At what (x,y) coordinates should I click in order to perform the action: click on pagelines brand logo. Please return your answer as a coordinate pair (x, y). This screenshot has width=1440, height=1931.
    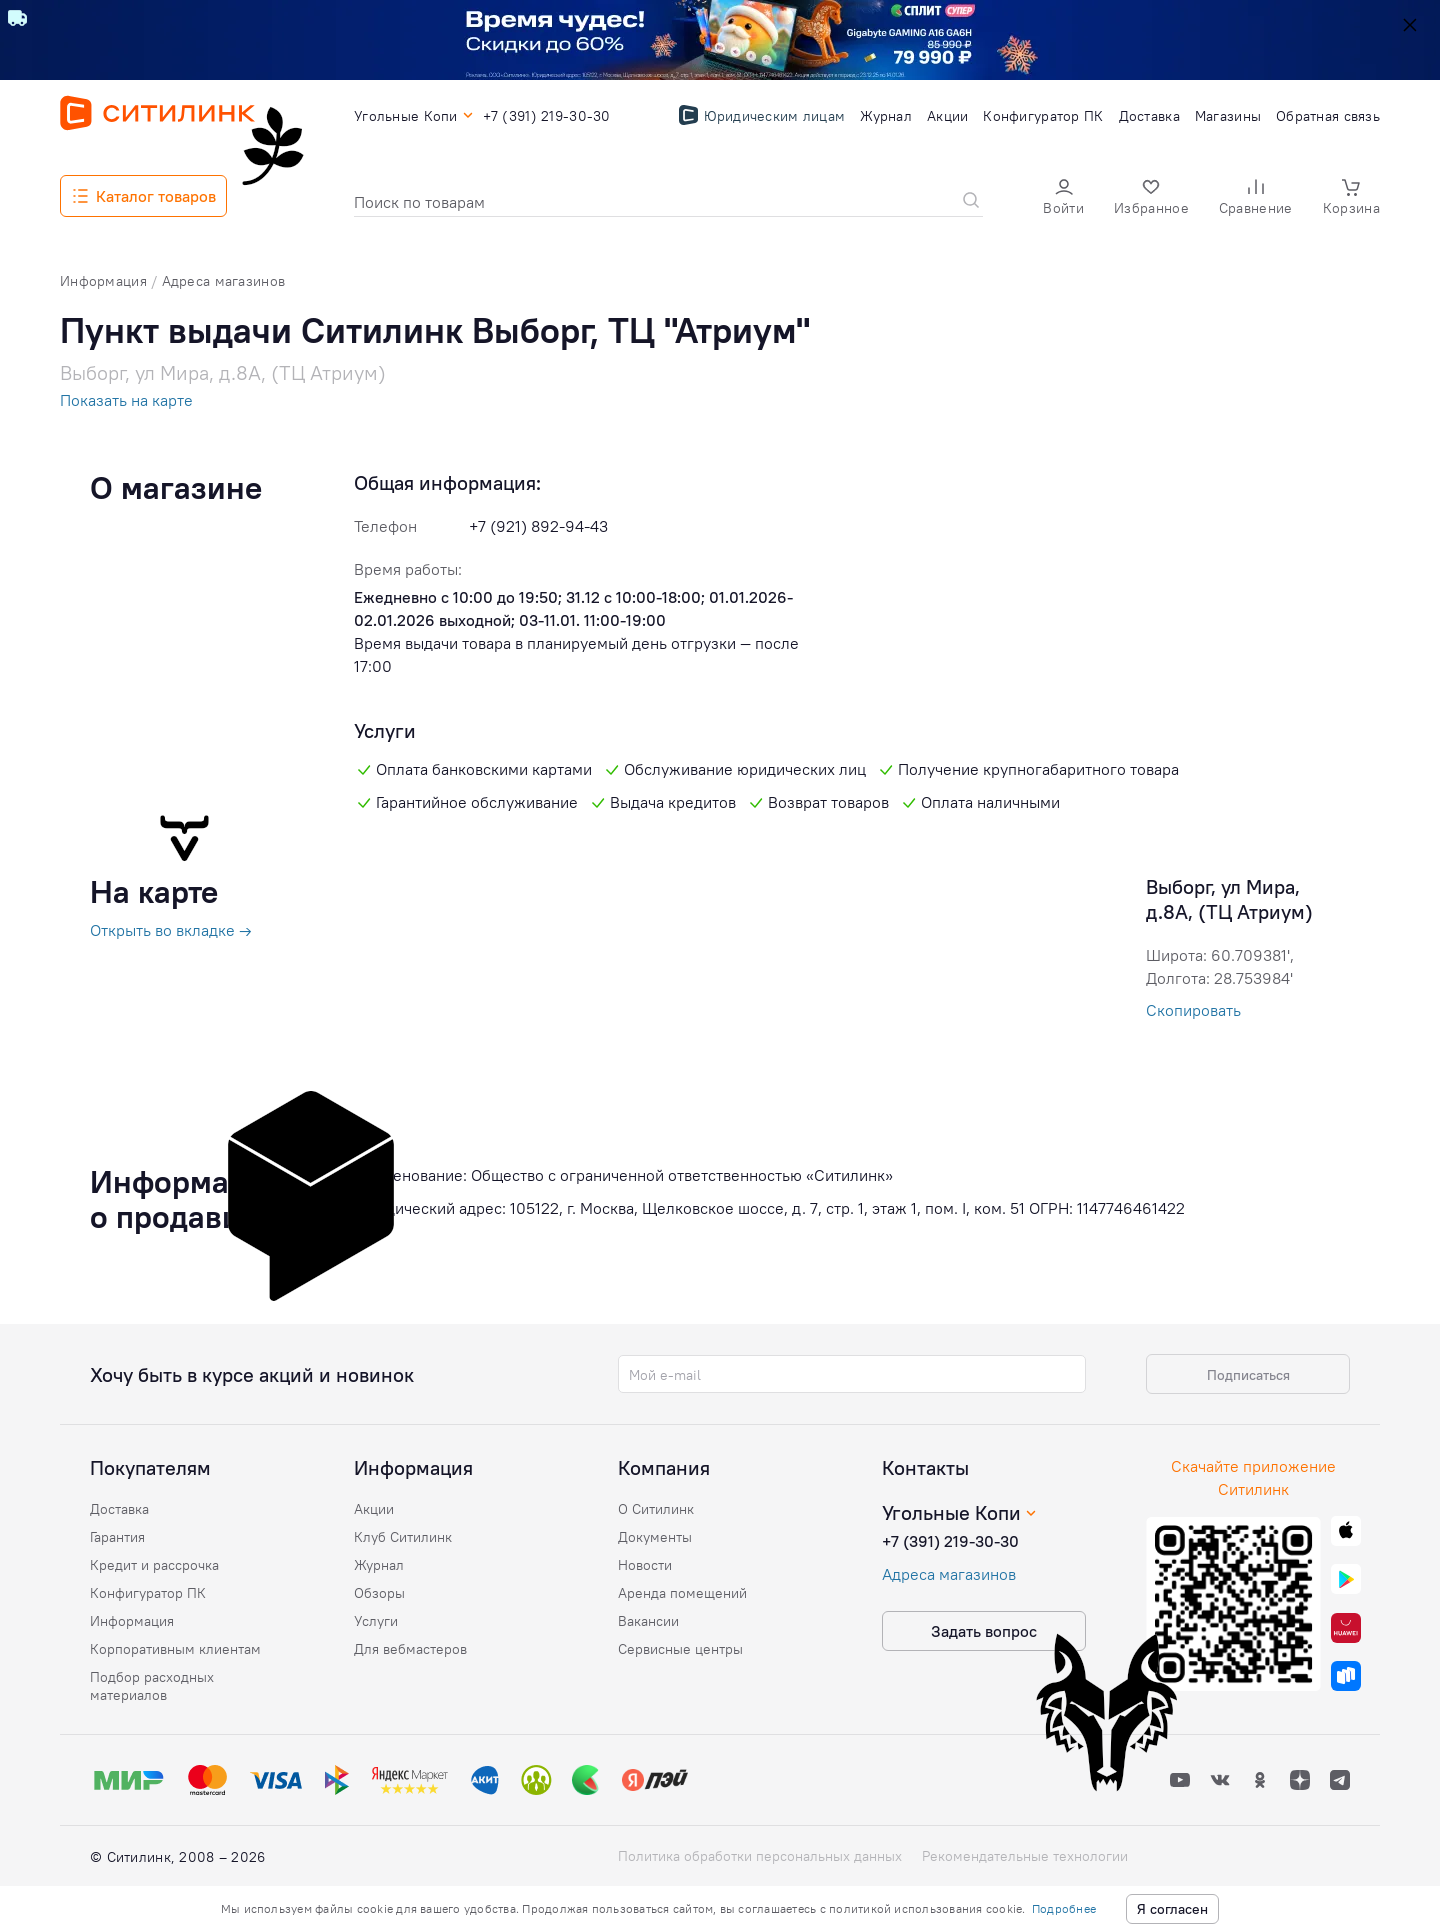
    Looking at the image, I should click on (273, 146).